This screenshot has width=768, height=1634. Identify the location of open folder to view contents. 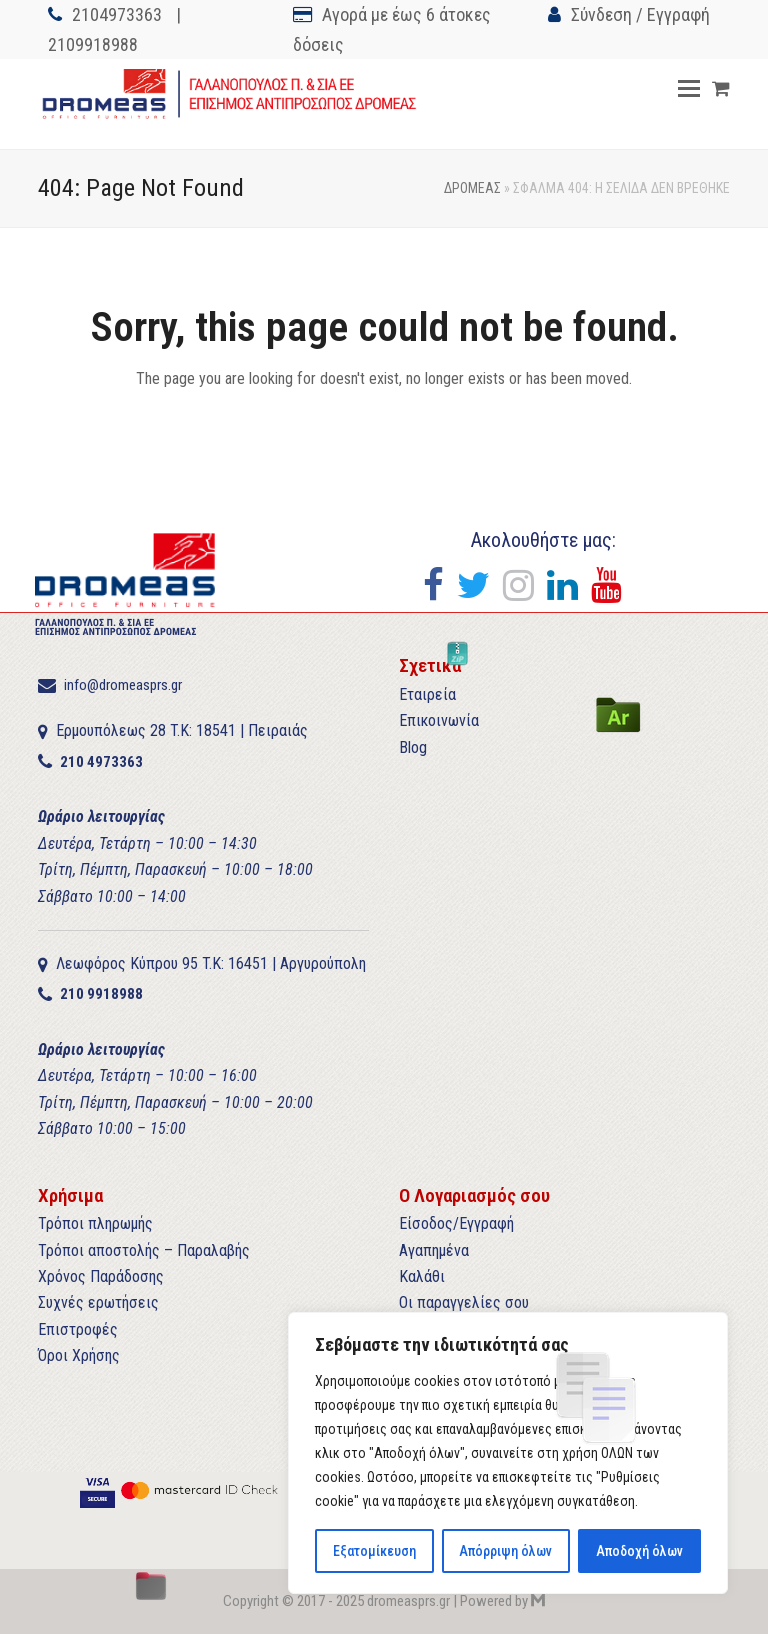
(151, 1586).